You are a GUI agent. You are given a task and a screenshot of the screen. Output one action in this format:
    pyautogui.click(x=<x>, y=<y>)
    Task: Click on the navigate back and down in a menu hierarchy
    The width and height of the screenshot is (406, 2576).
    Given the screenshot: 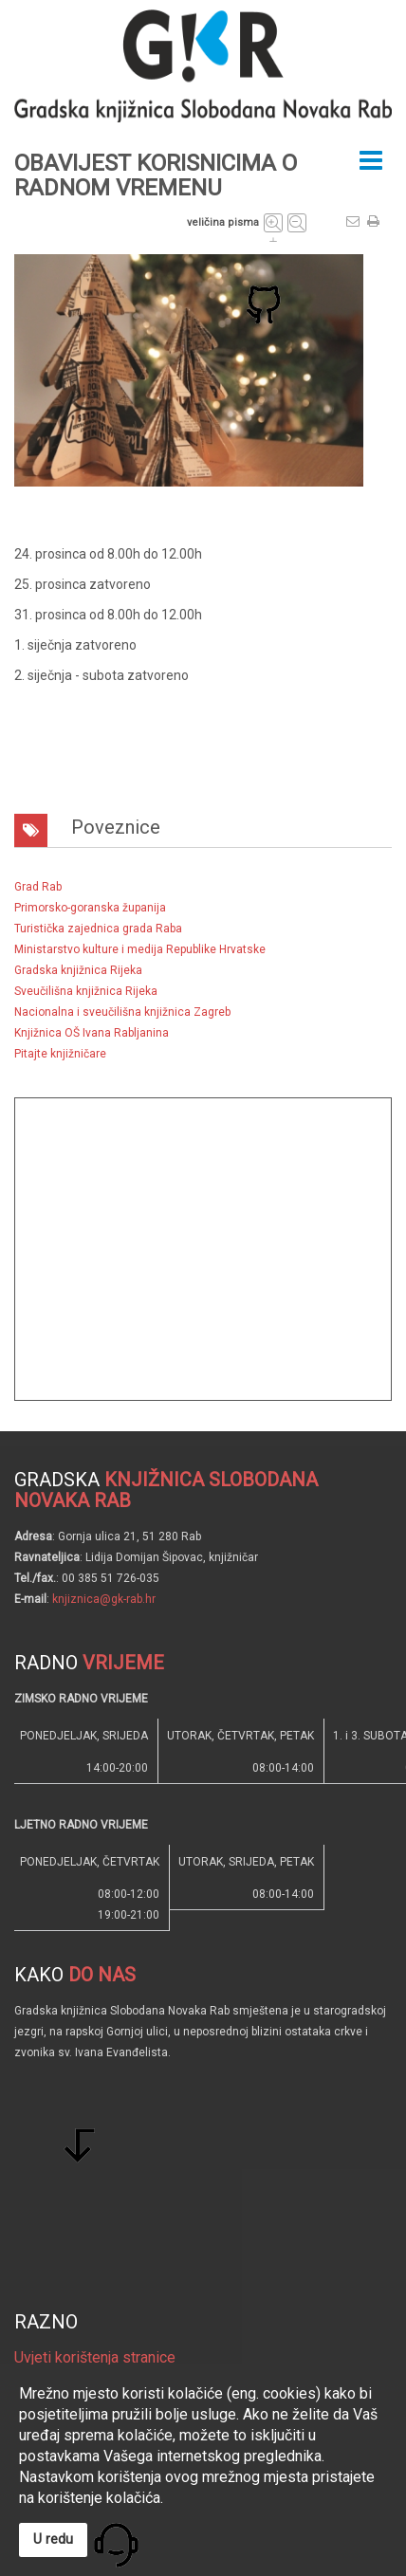 What is the action you would take?
    pyautogui.click(x=80, y=2144)
    